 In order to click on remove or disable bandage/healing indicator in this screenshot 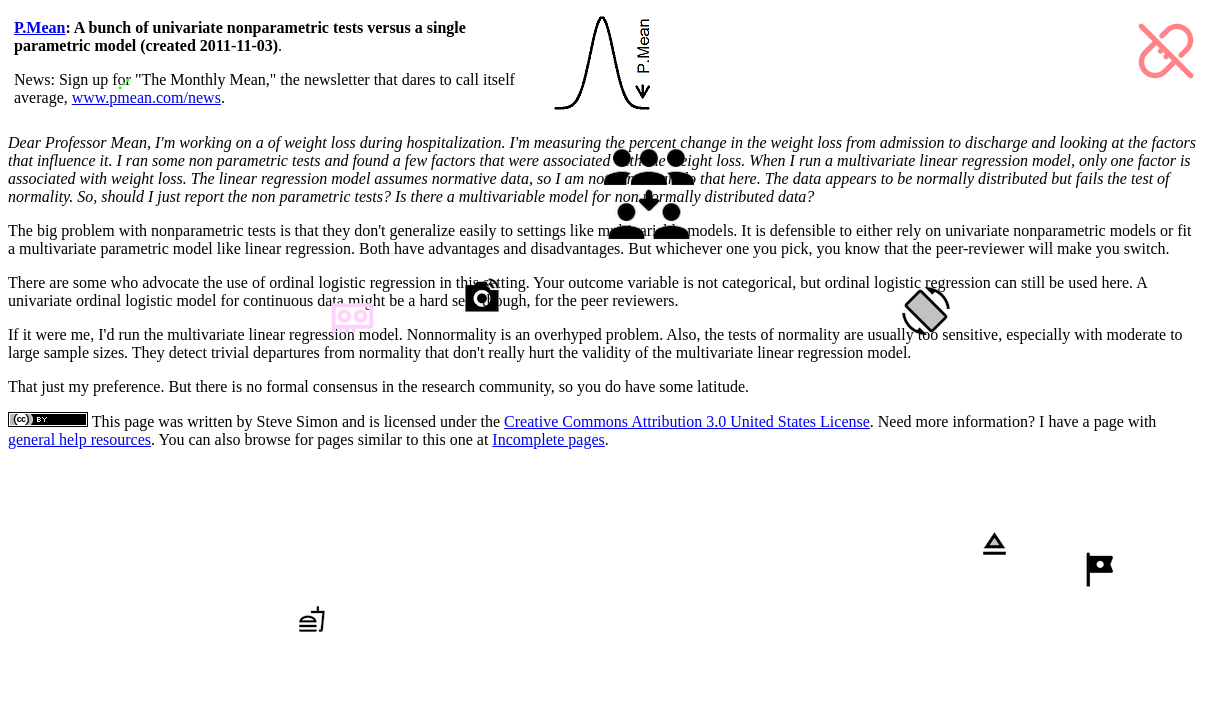, I will do `click(1166, 51)`.